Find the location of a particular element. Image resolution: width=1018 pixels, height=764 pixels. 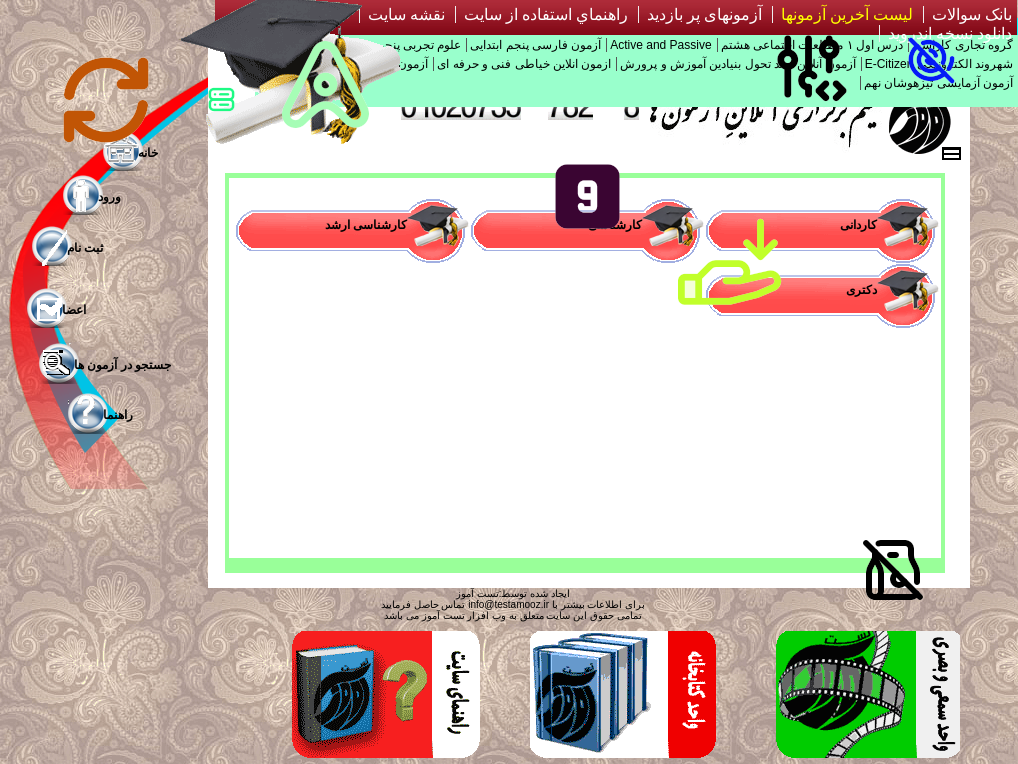

item unavailable for takeout or delivery is located at coordinates (893, 570).